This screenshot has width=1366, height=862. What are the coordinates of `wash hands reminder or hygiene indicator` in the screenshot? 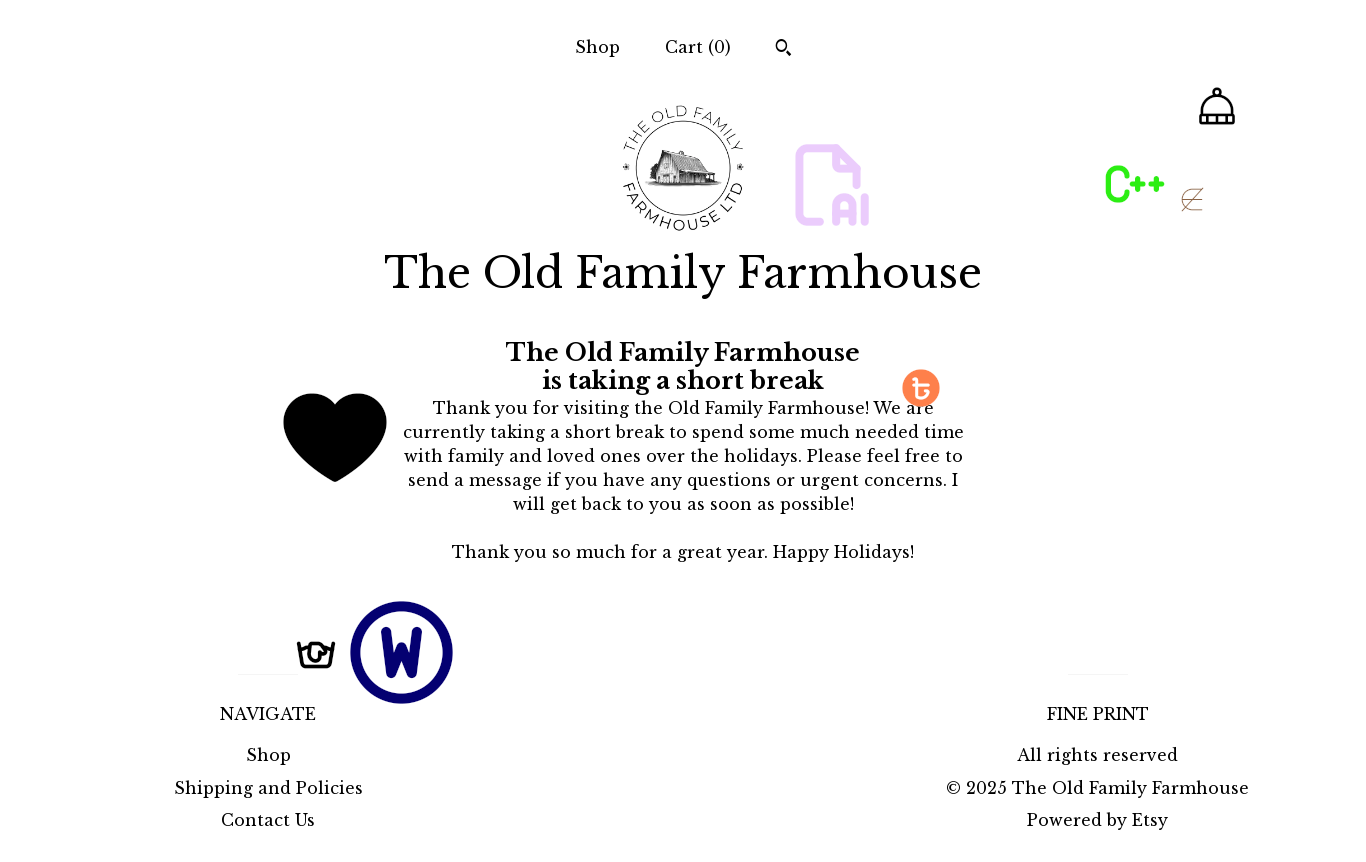 It's located at (316, 655).